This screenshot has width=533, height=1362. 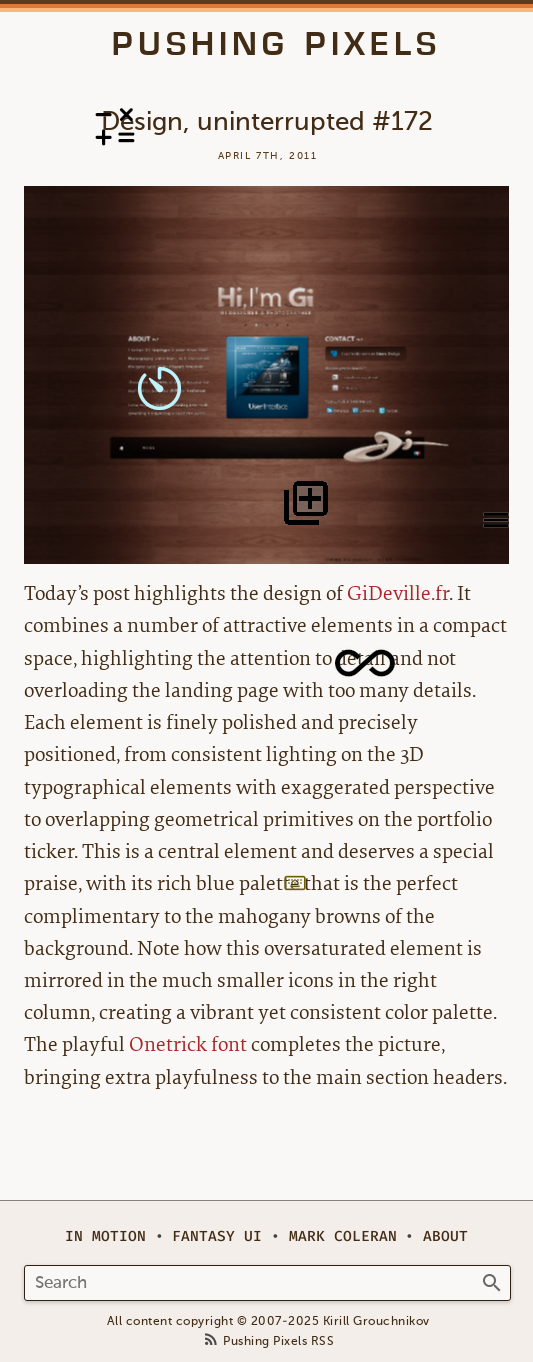 I want to click on indicates all-inclusive or unlimited features, so click(x=365, y=663).